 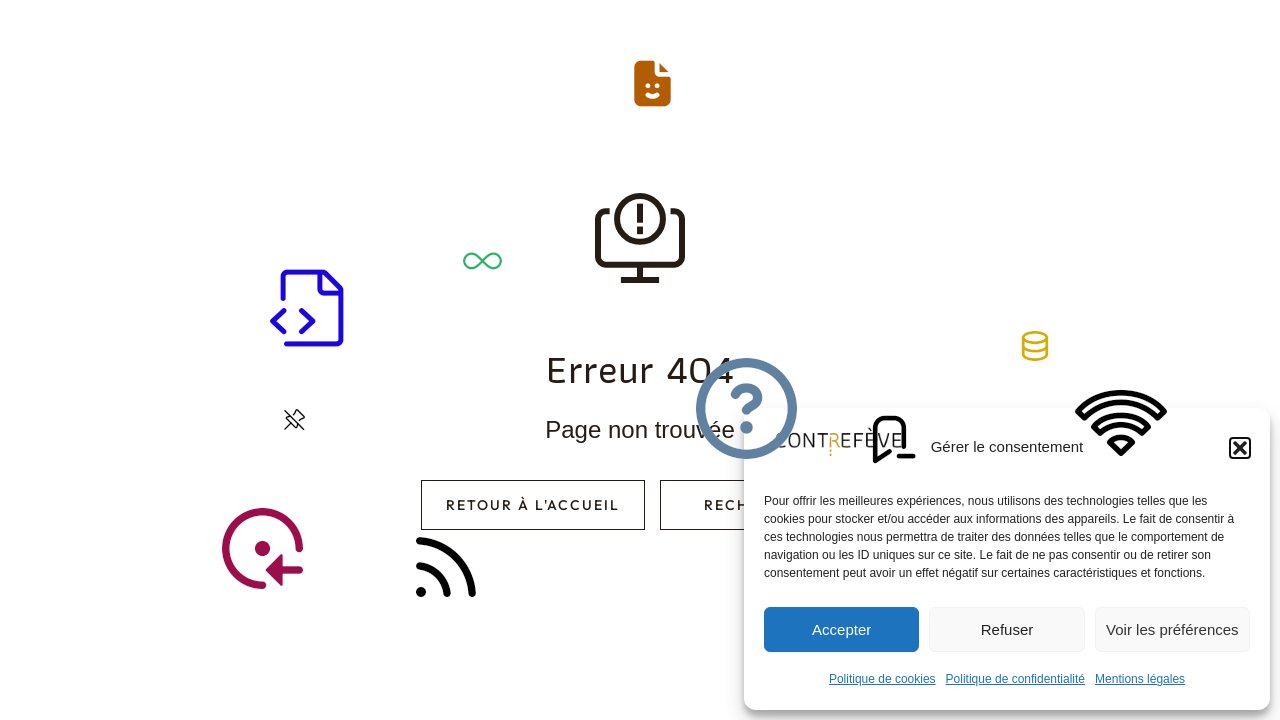 I want to click on indicates an issue is tracked by another item, so click(x=262, y=548).